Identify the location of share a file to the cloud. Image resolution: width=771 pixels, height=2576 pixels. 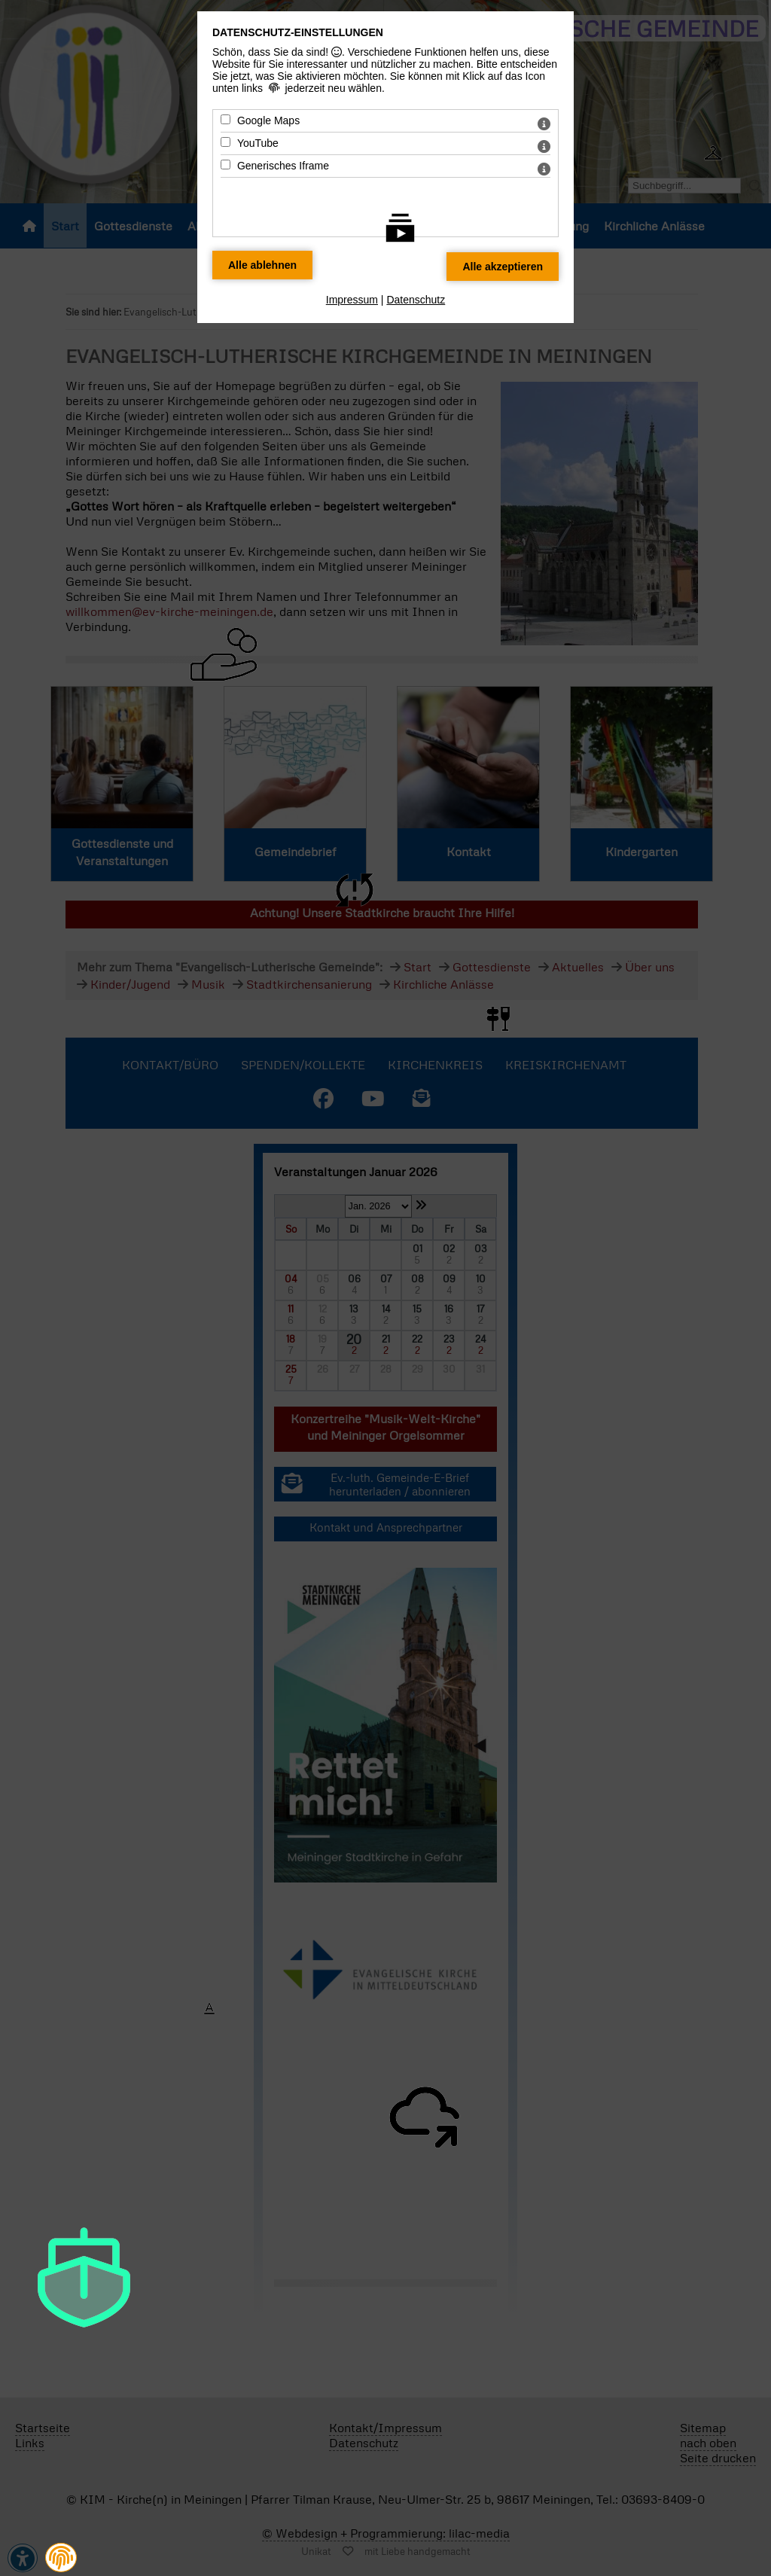
(425, 2112).